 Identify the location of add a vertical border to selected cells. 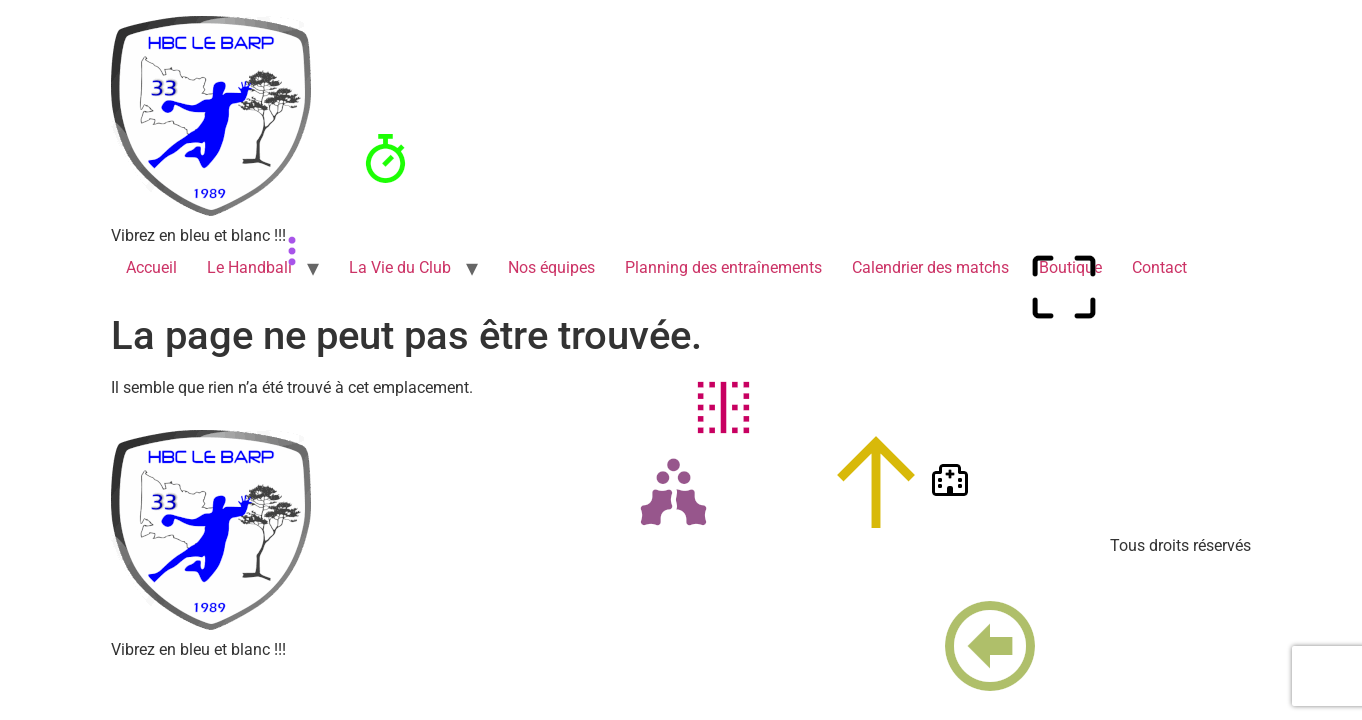
(723, 407).